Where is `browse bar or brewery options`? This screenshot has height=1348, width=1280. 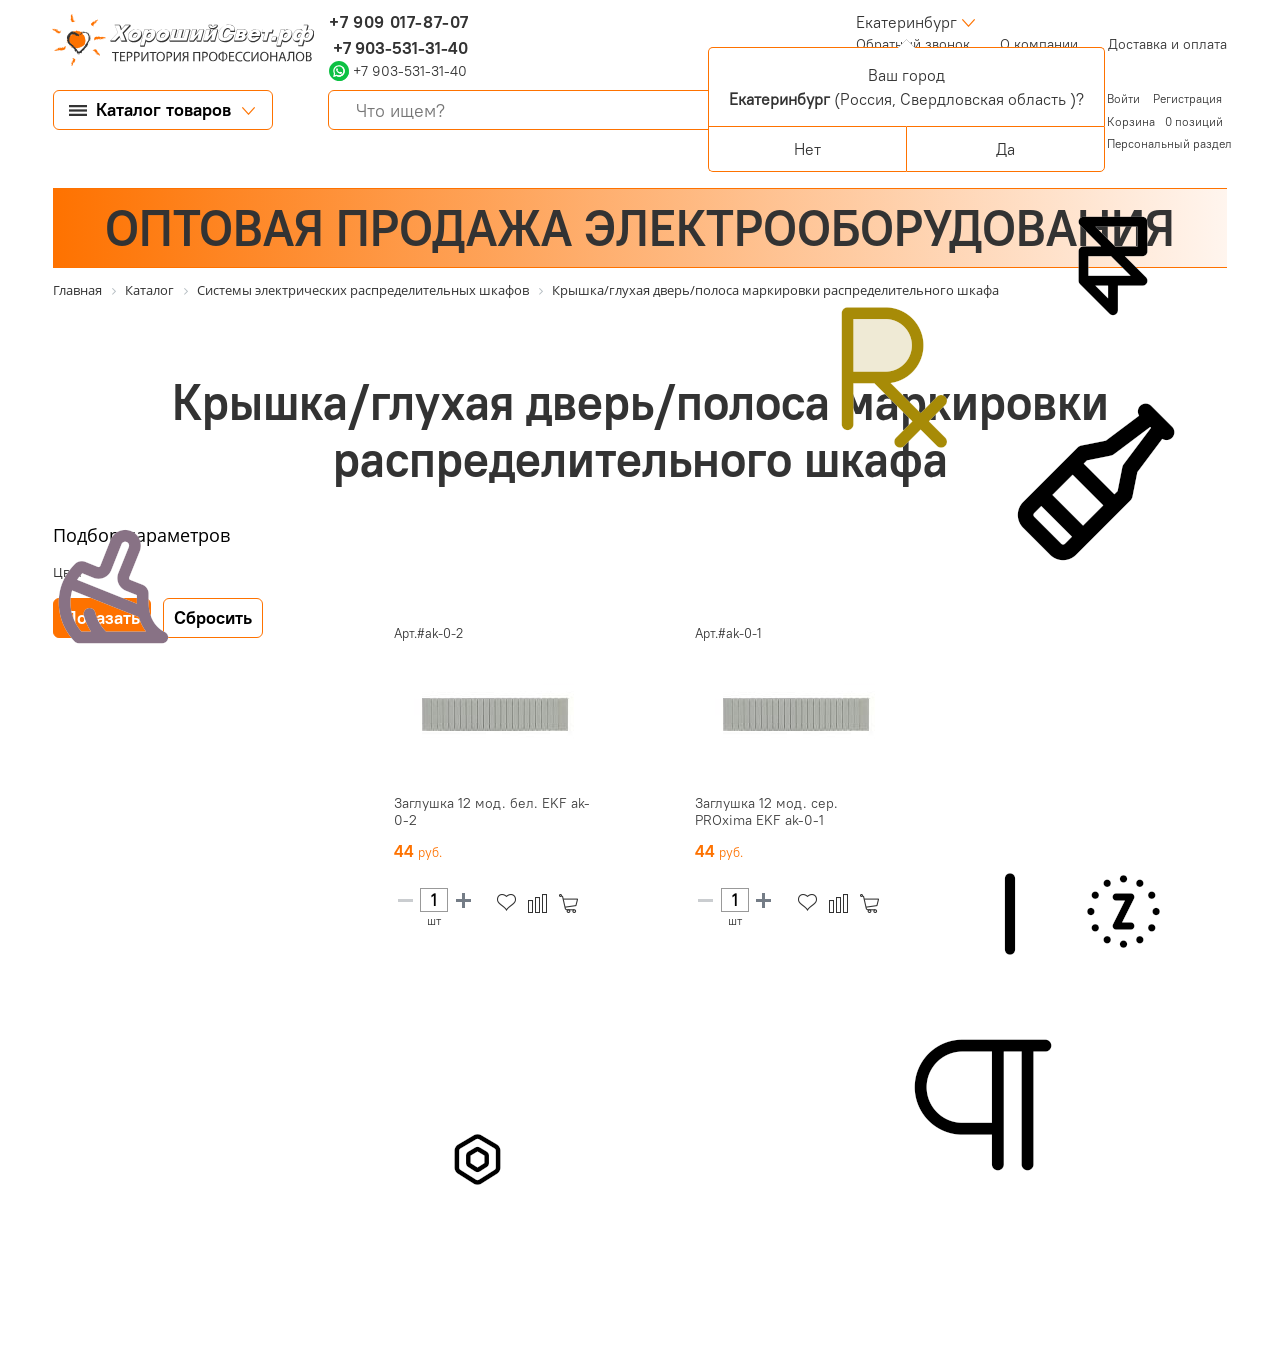 browse bar or brewery options is located at coordinates (1093, 484).